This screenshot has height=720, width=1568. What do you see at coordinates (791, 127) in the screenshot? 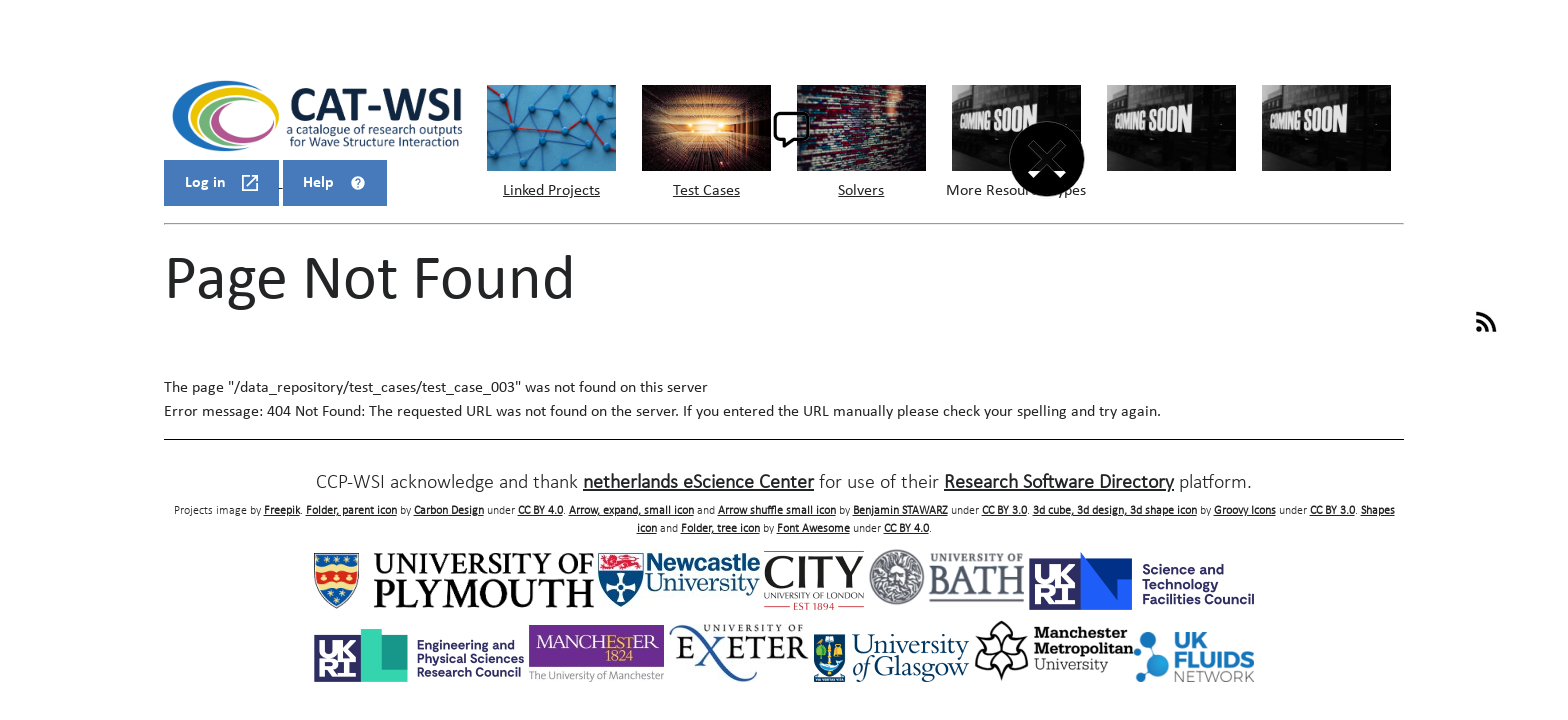
I see `open chat or messaging` at bounding box center [791, 127].